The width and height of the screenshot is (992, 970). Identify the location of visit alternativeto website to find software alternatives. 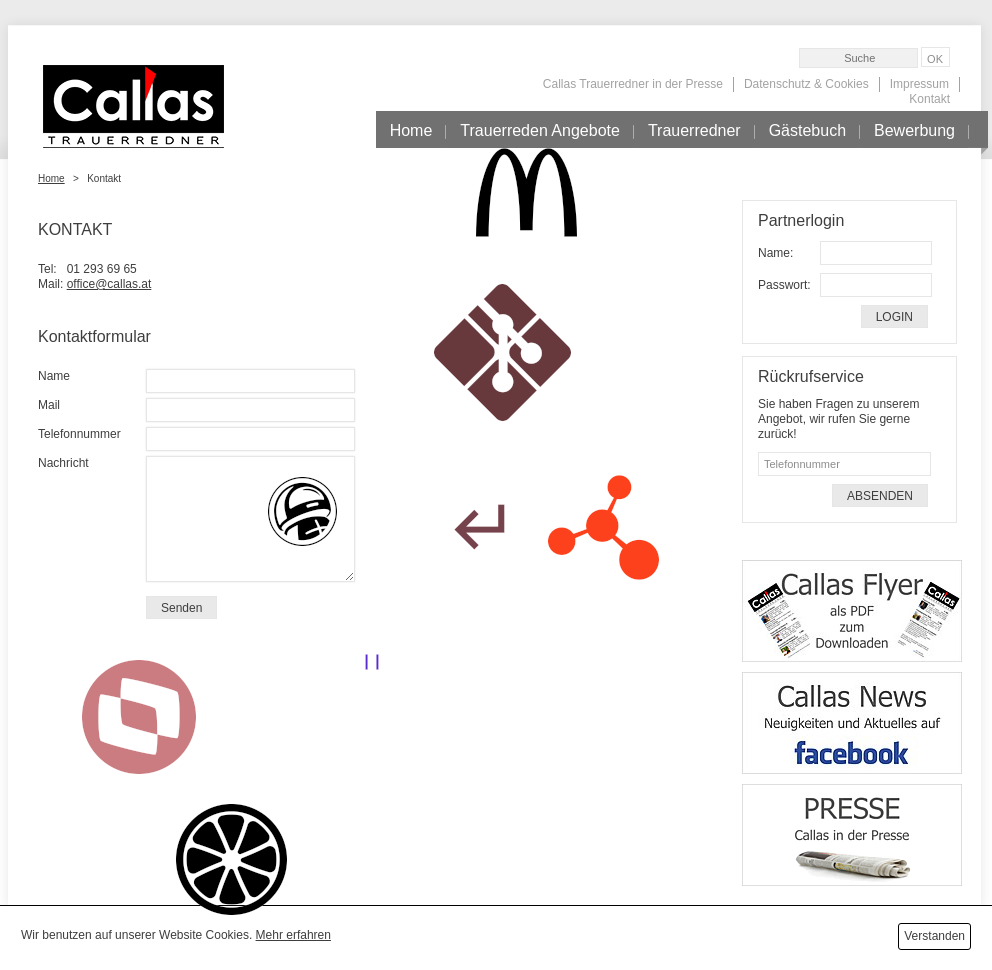
(302, 511).